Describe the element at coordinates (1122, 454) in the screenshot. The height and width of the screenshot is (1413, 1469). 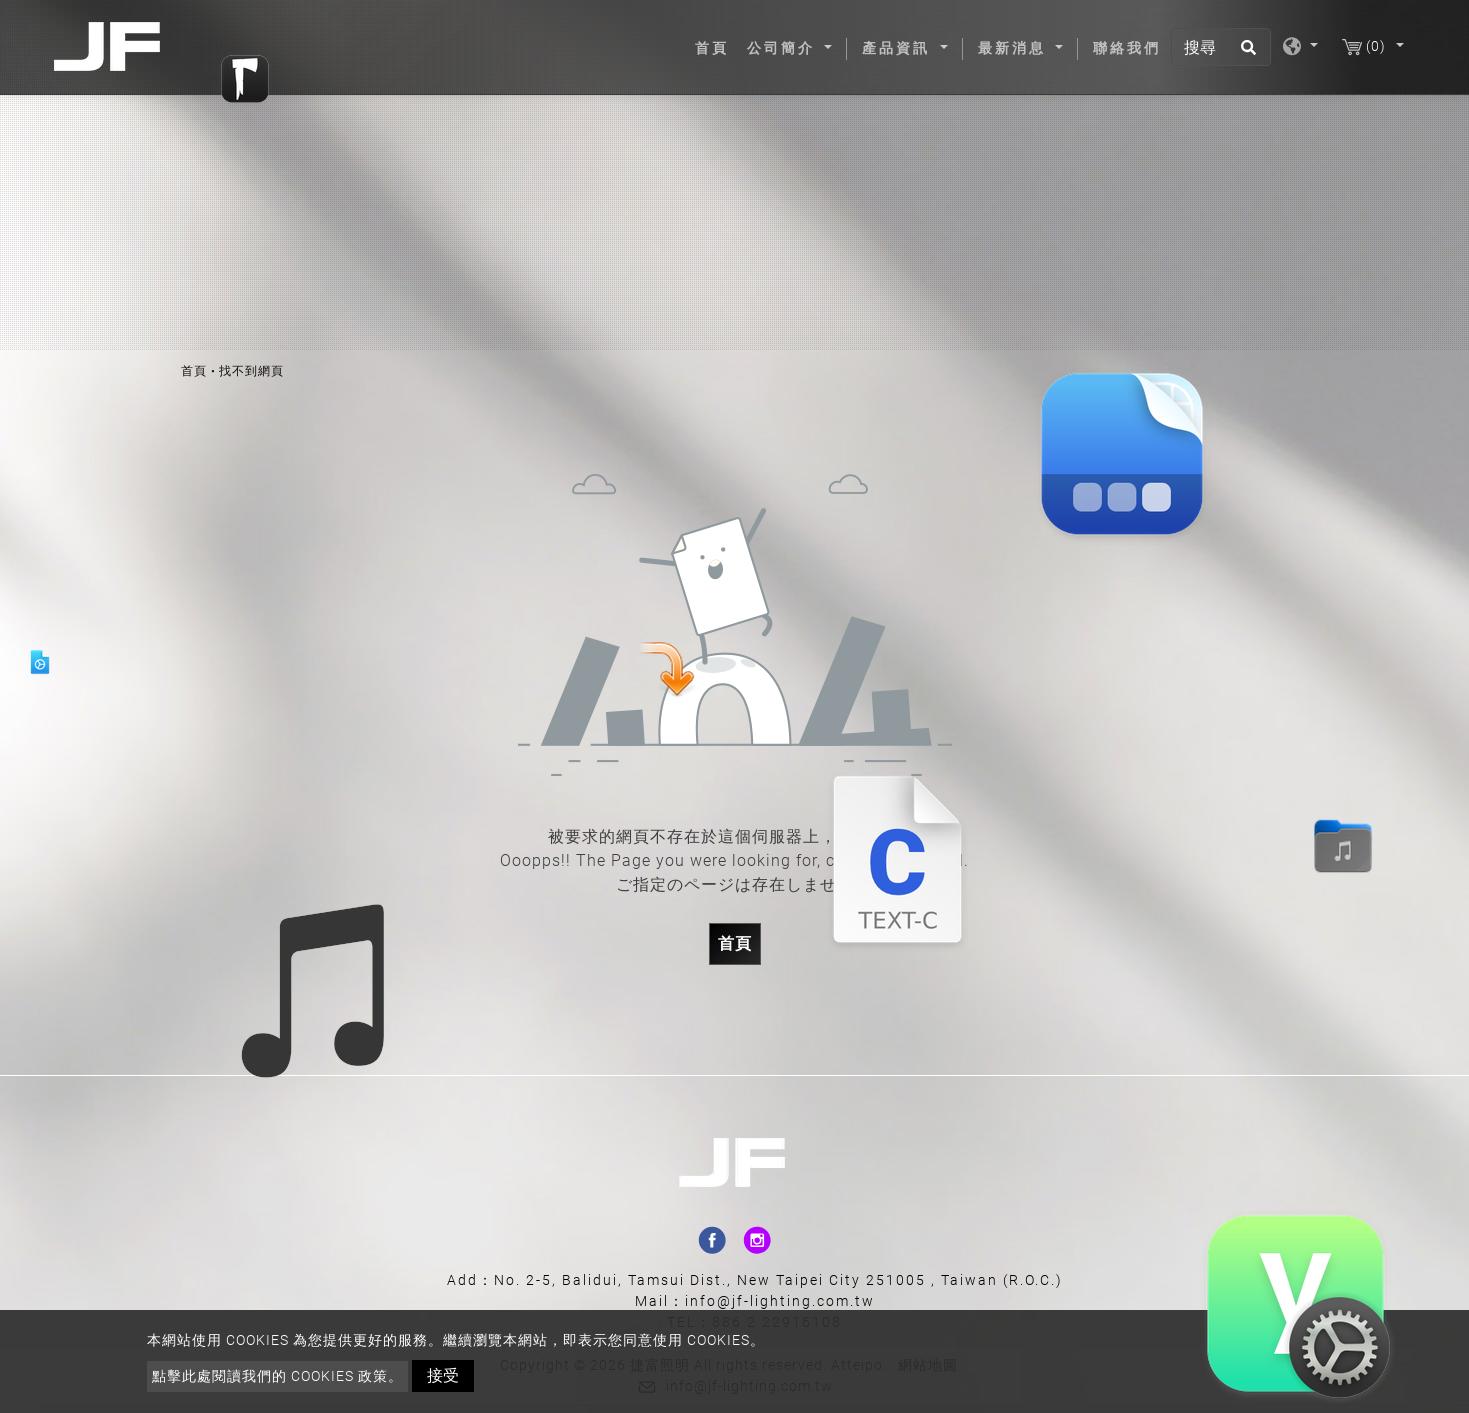
I see `access system tray settings and background applications` at that location.